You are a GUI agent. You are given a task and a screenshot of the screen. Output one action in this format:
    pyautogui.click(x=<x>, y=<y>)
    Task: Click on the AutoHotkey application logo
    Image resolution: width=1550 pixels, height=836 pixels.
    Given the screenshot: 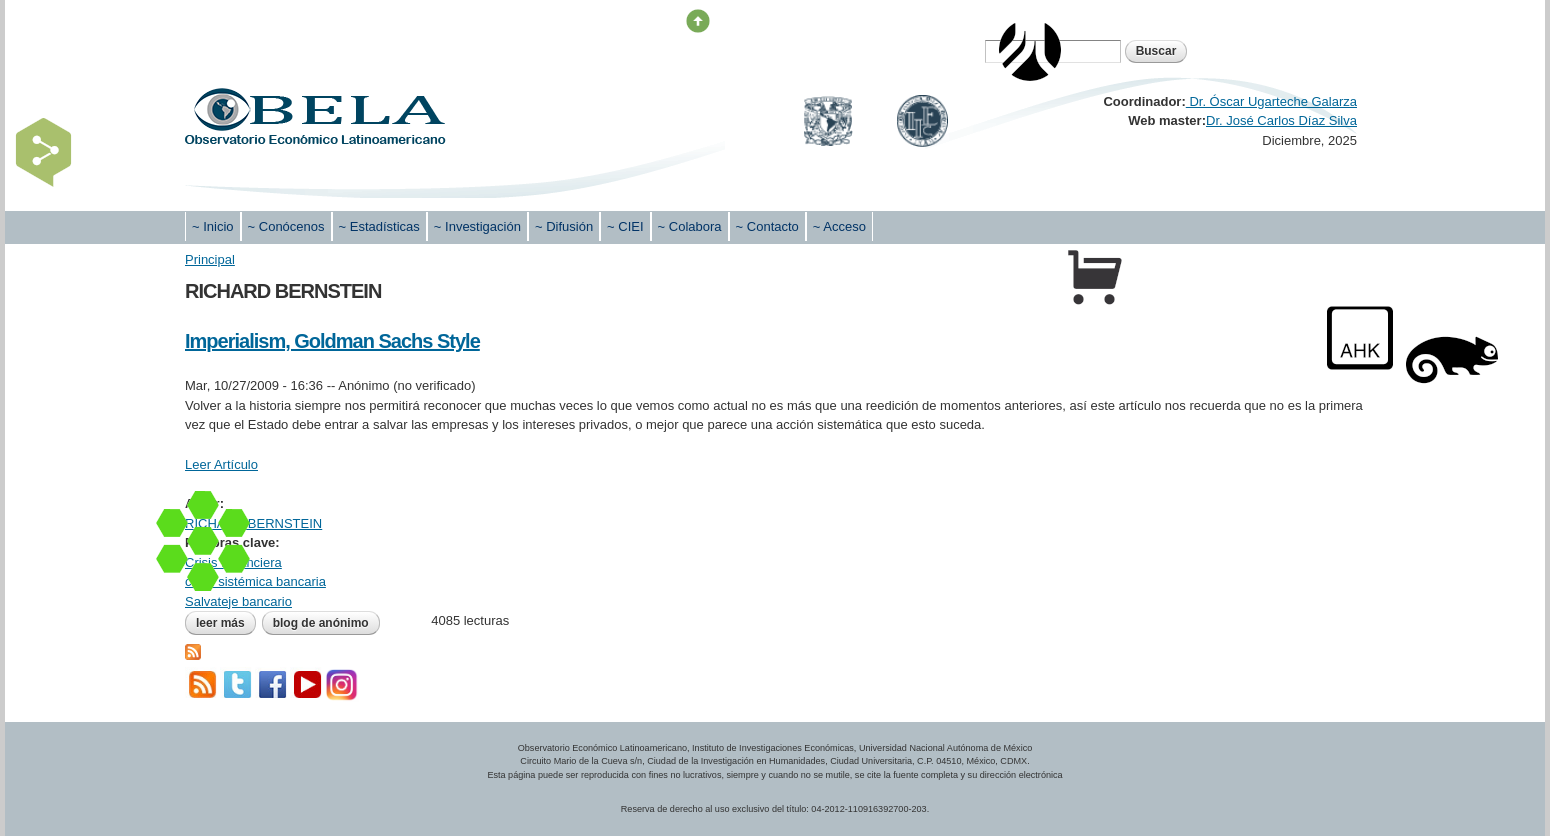 What is the action you would take?
    pyautogui.click(x=1360, y=338)
    